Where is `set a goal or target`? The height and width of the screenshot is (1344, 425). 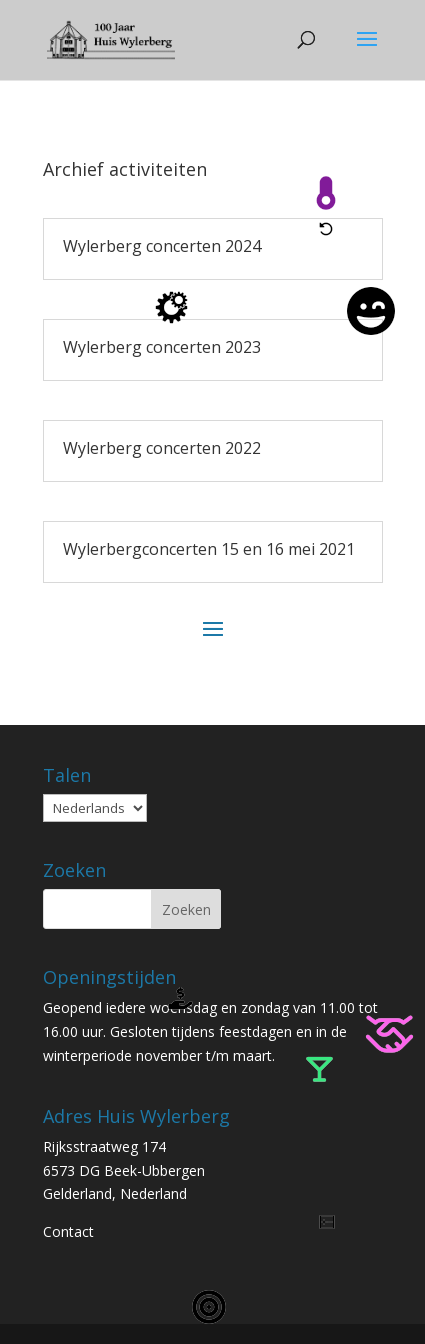
set a goal or target is located at coordinates (209, 1307).